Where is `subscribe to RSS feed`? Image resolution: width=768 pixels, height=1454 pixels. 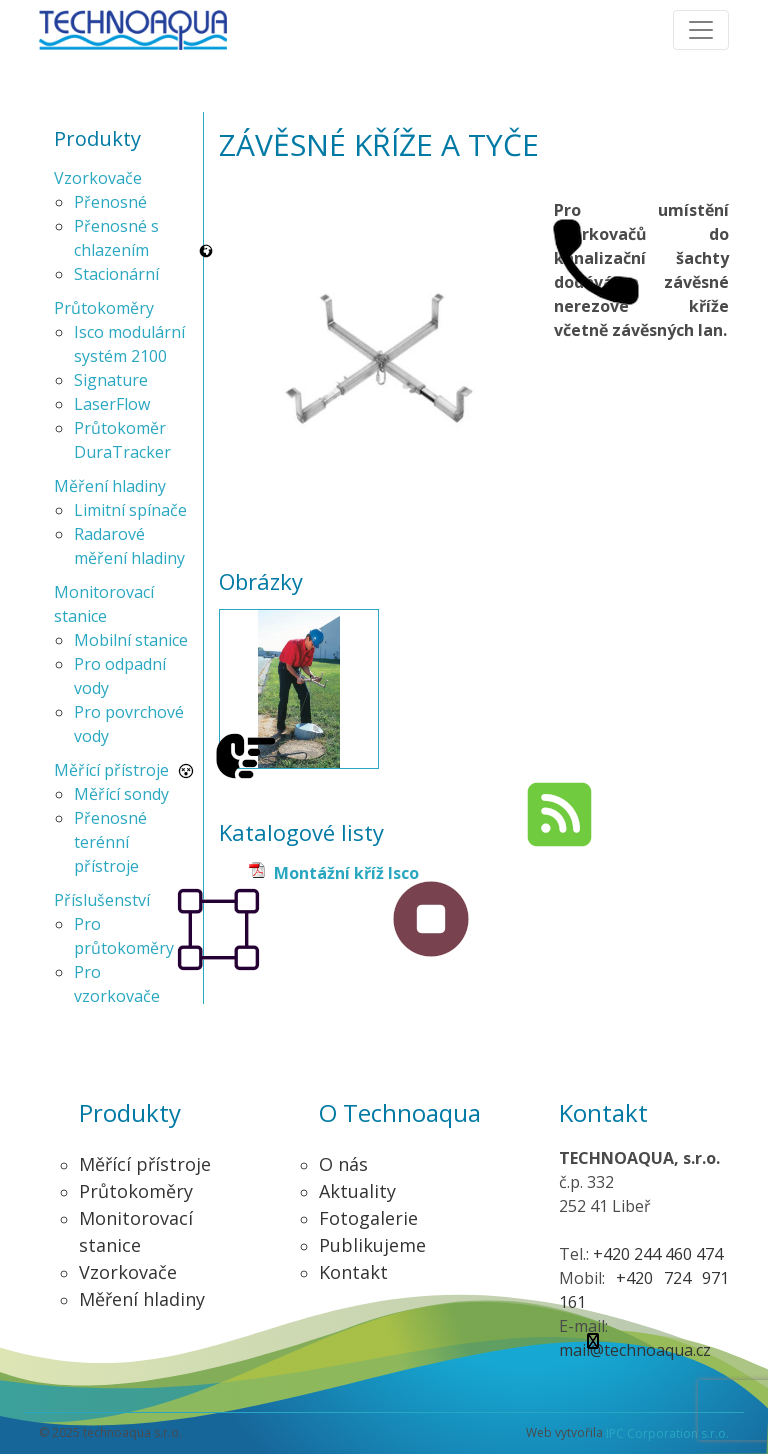 subscribe to RSS feed is located at coordinates (559, 814).